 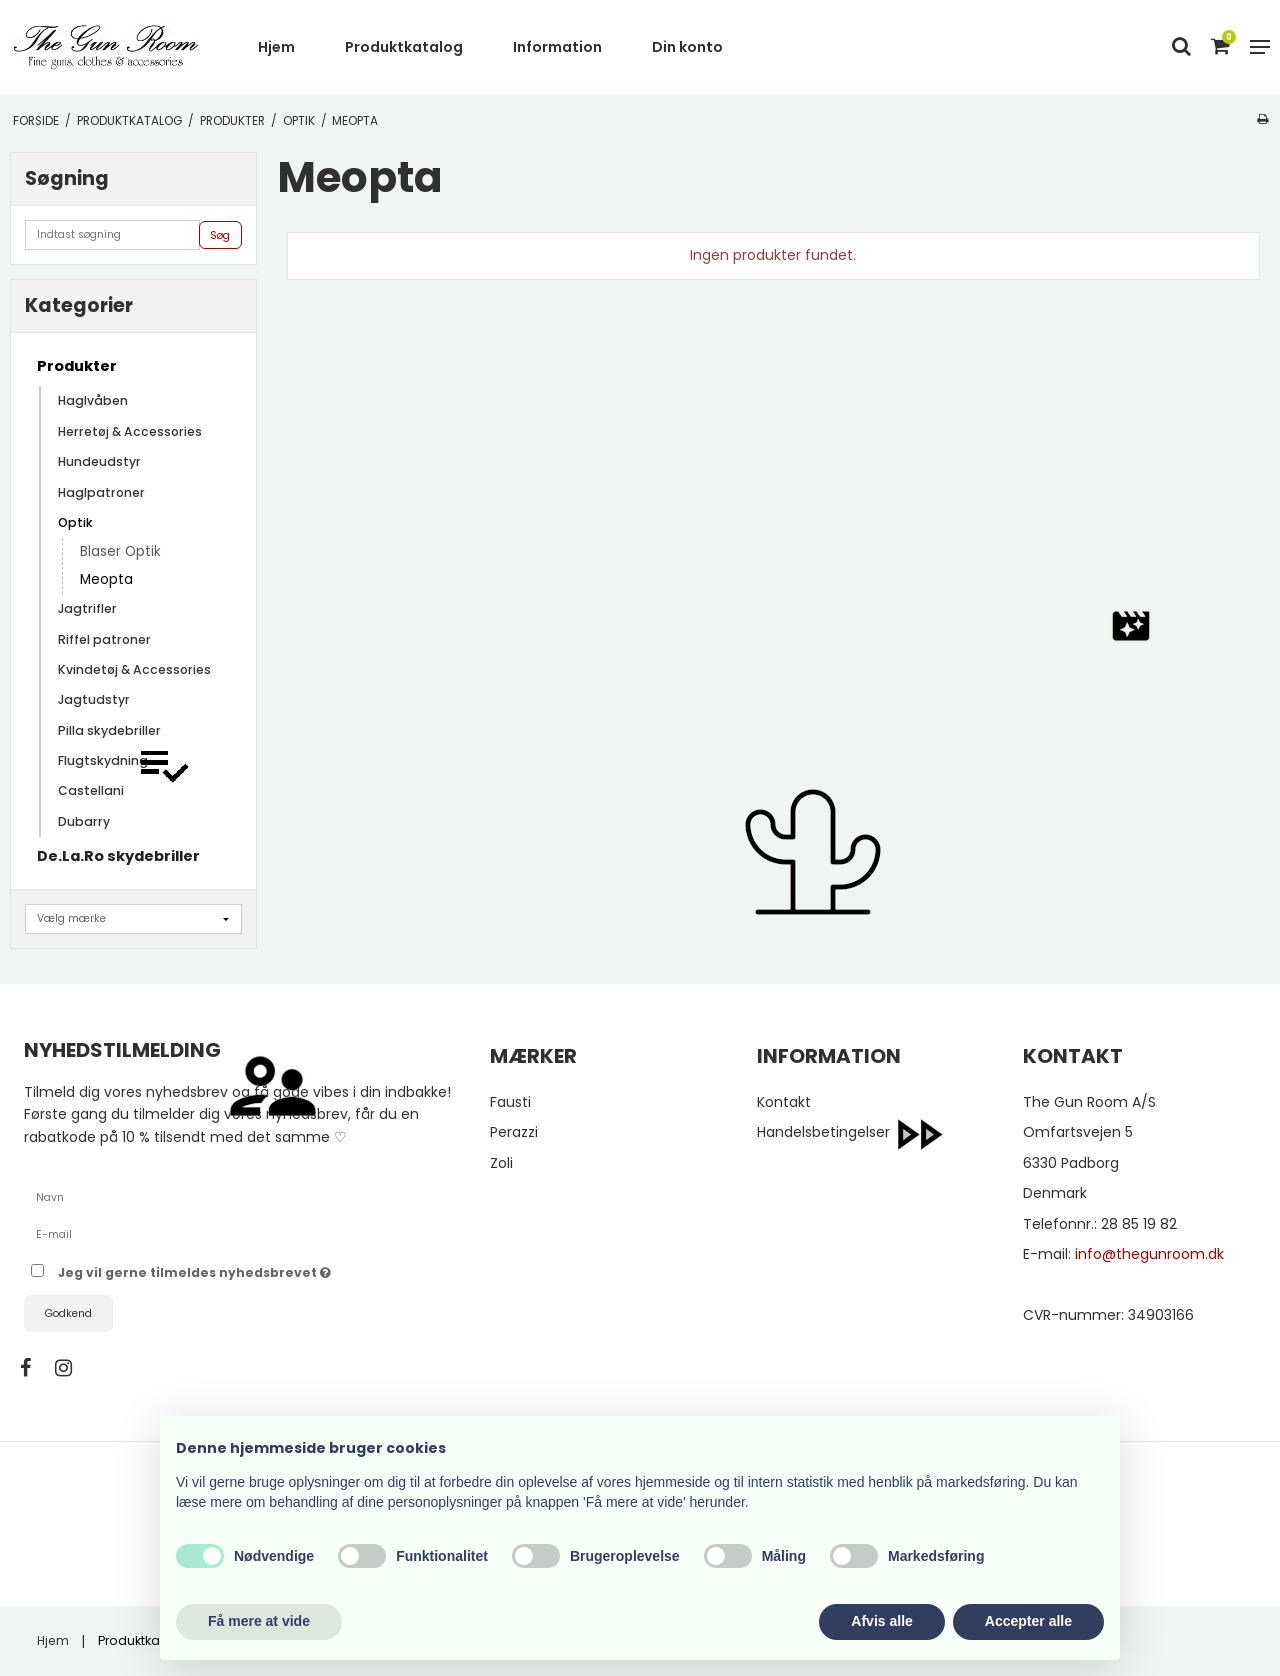 What do you see at coordinates (918, 1134) in the screenshot?
I see `skip forward in media playback` at bounding box center [918, 1134].